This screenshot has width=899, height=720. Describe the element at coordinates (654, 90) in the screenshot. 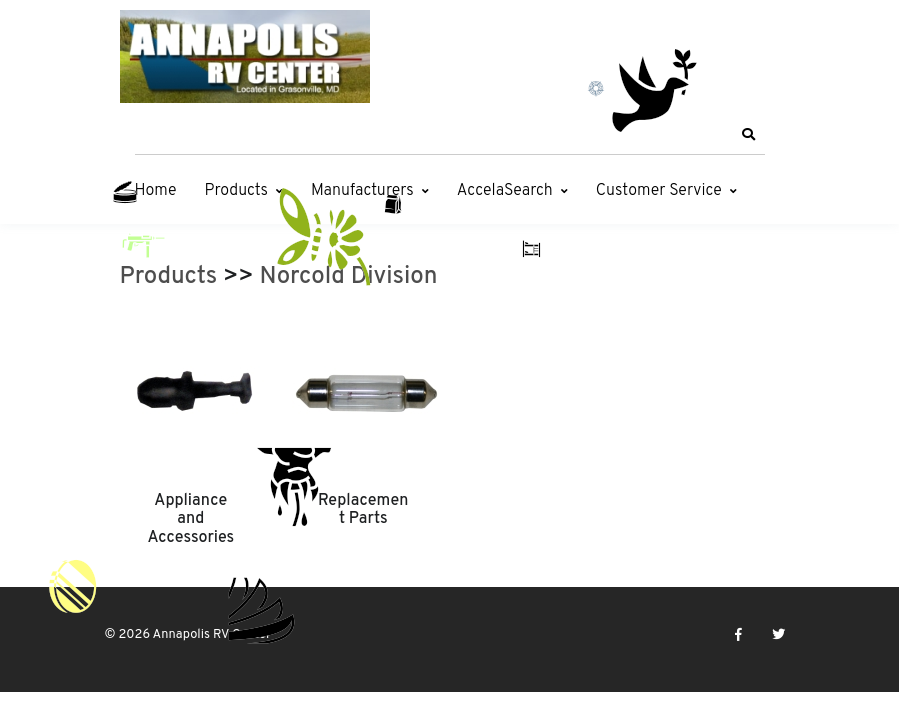

I see `indicates peace or harmony theme` at that location.